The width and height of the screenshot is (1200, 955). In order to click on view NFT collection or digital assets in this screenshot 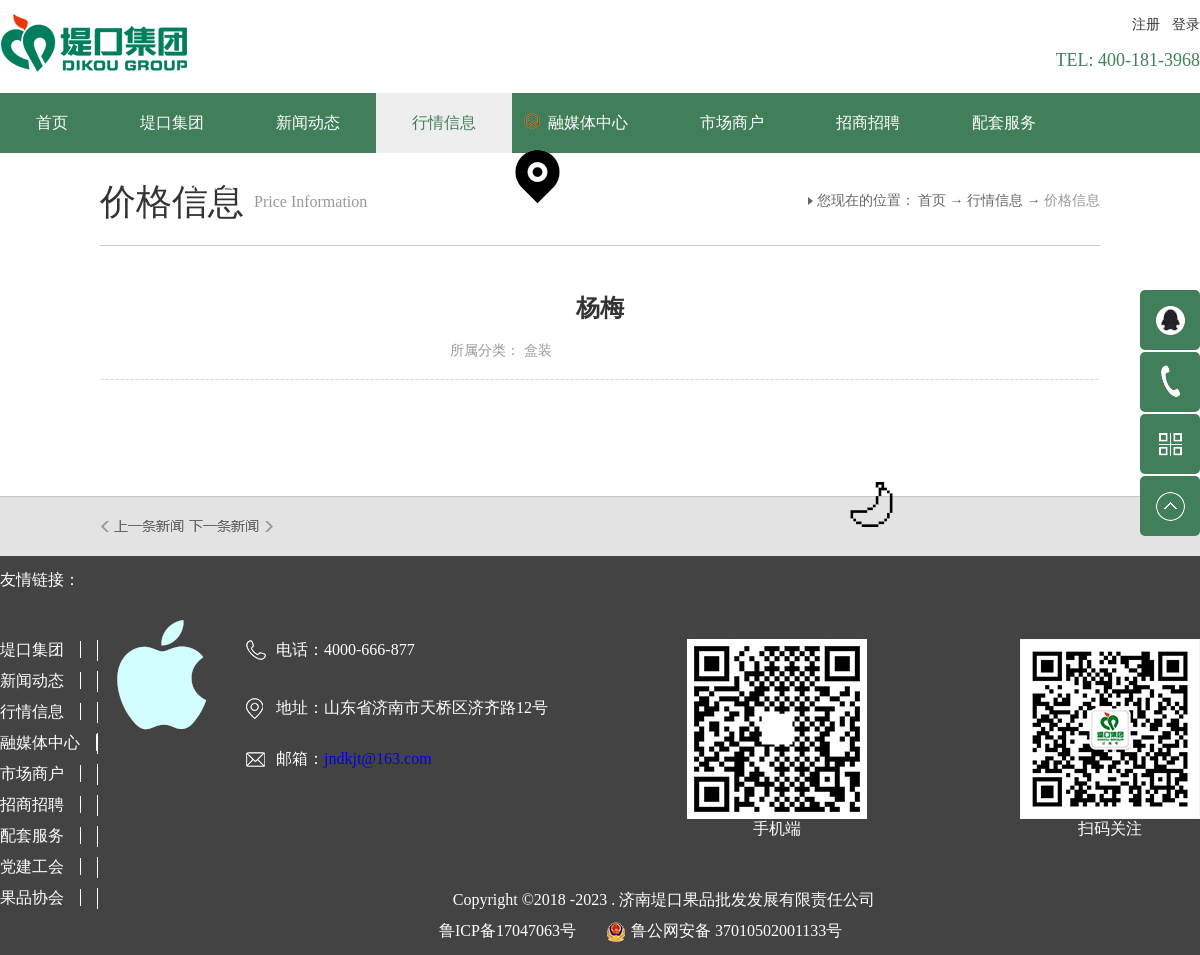, I will do `click(532, 121)`.